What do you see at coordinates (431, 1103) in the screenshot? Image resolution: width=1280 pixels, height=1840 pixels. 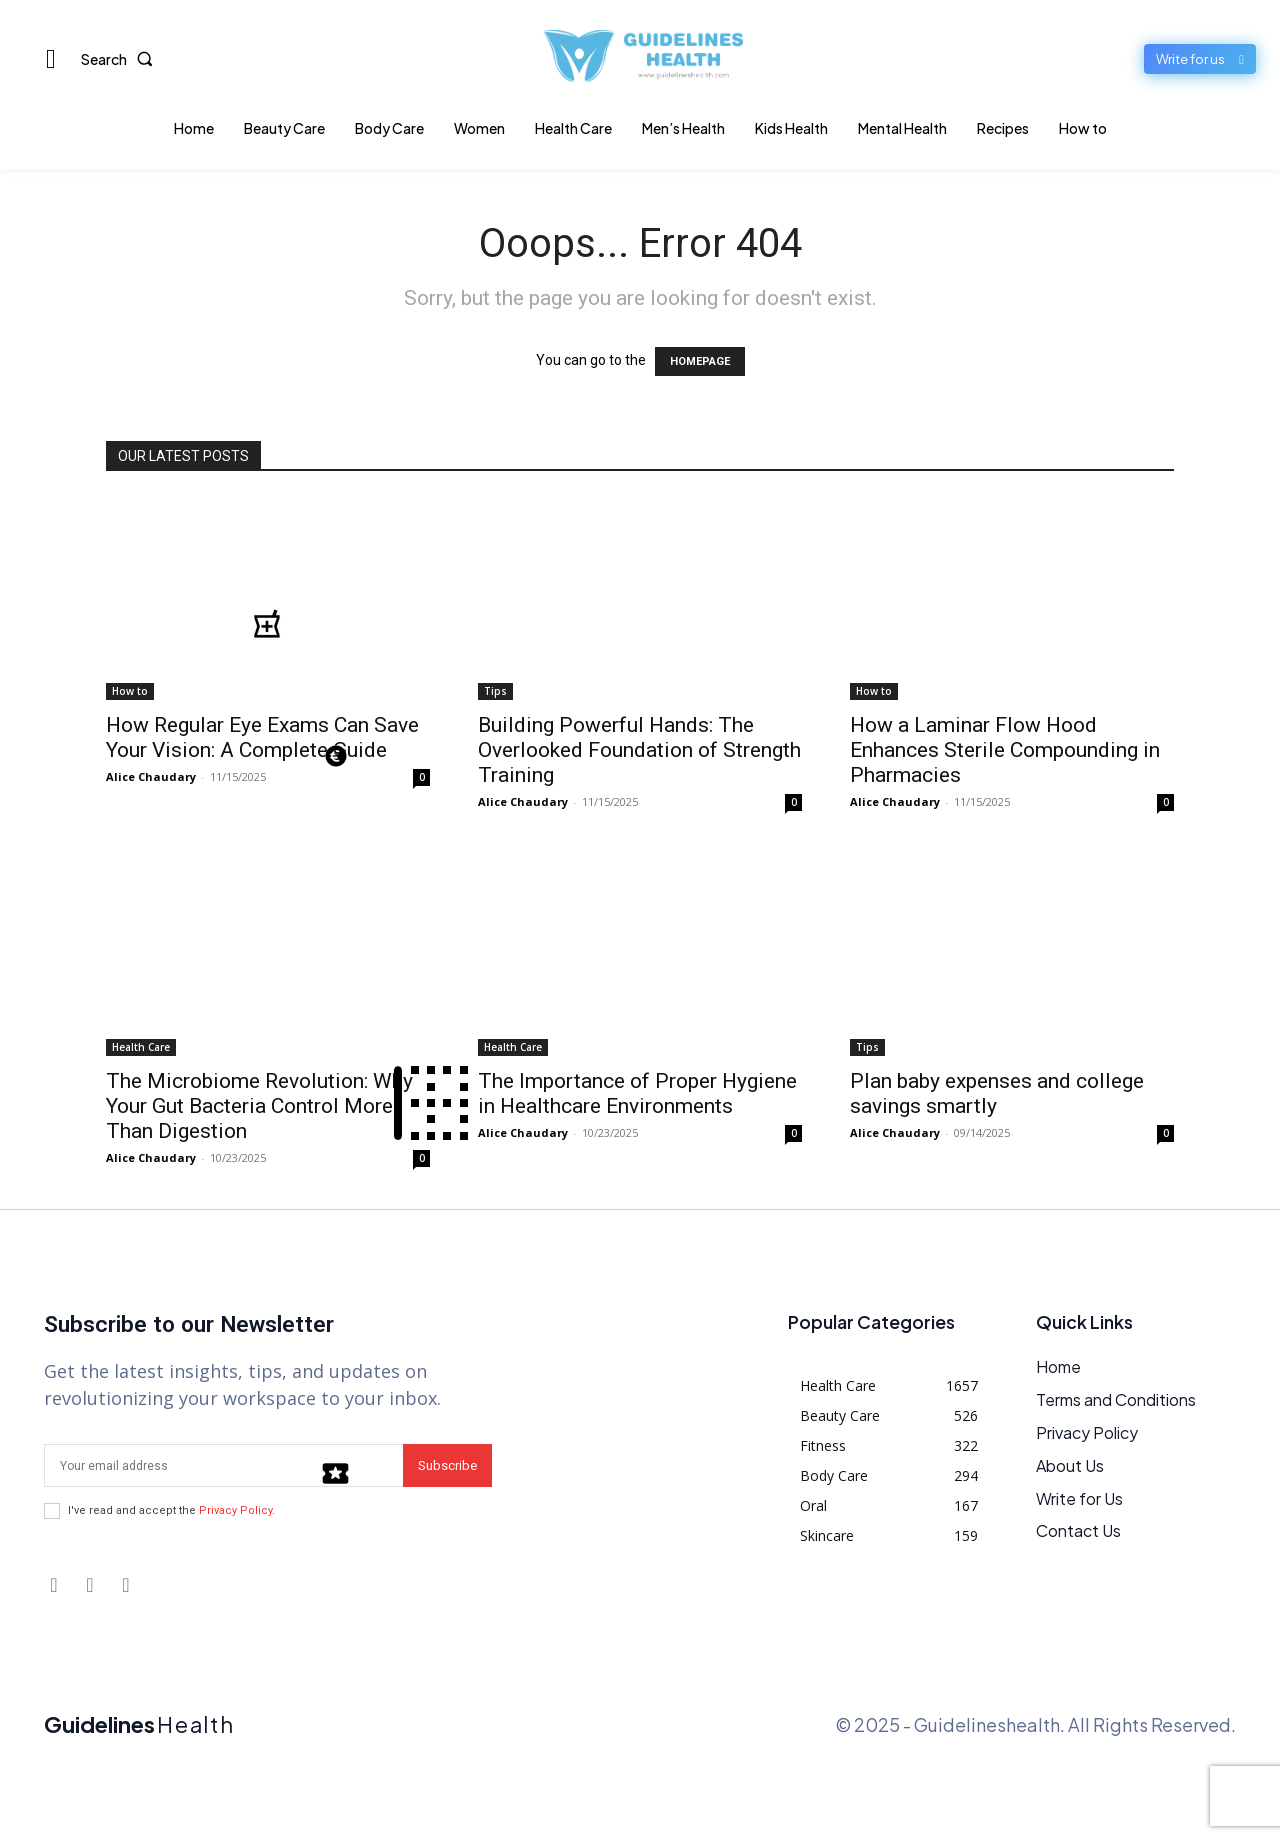 I see `apply border to left edge of cell or element` at bounding box center [431, 1103].